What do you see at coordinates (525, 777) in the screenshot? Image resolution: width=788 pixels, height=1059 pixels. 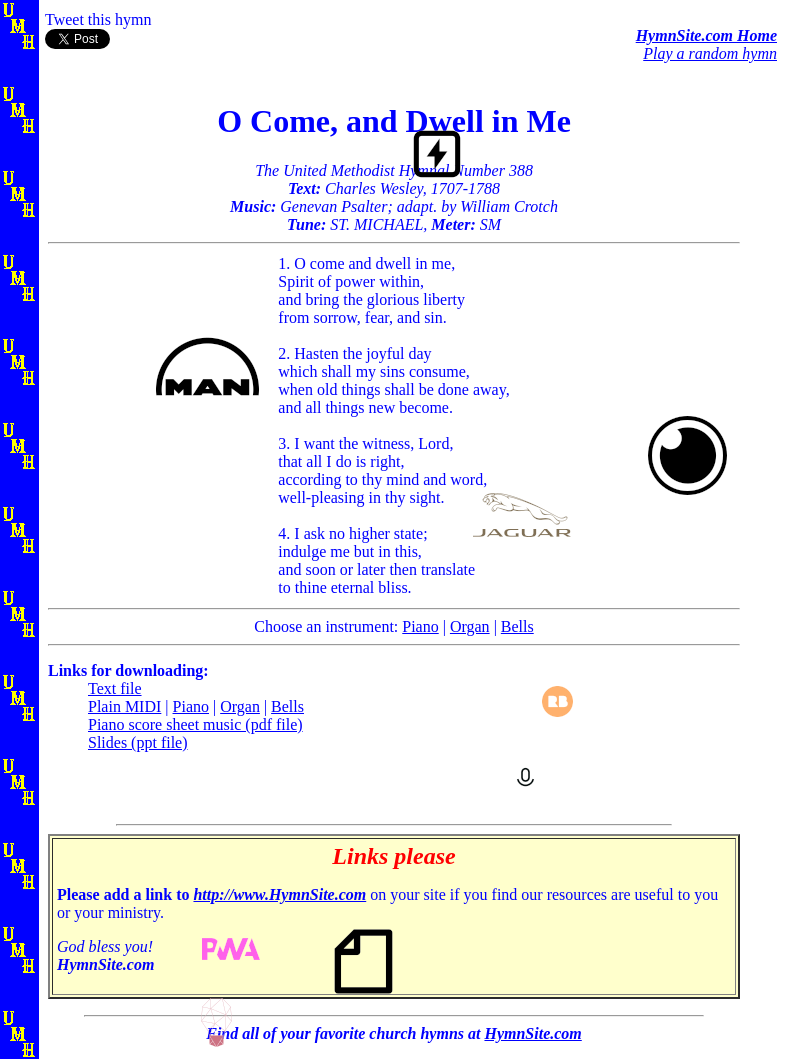 I see `tap to start voice recording` at bounding box center [525, 777].